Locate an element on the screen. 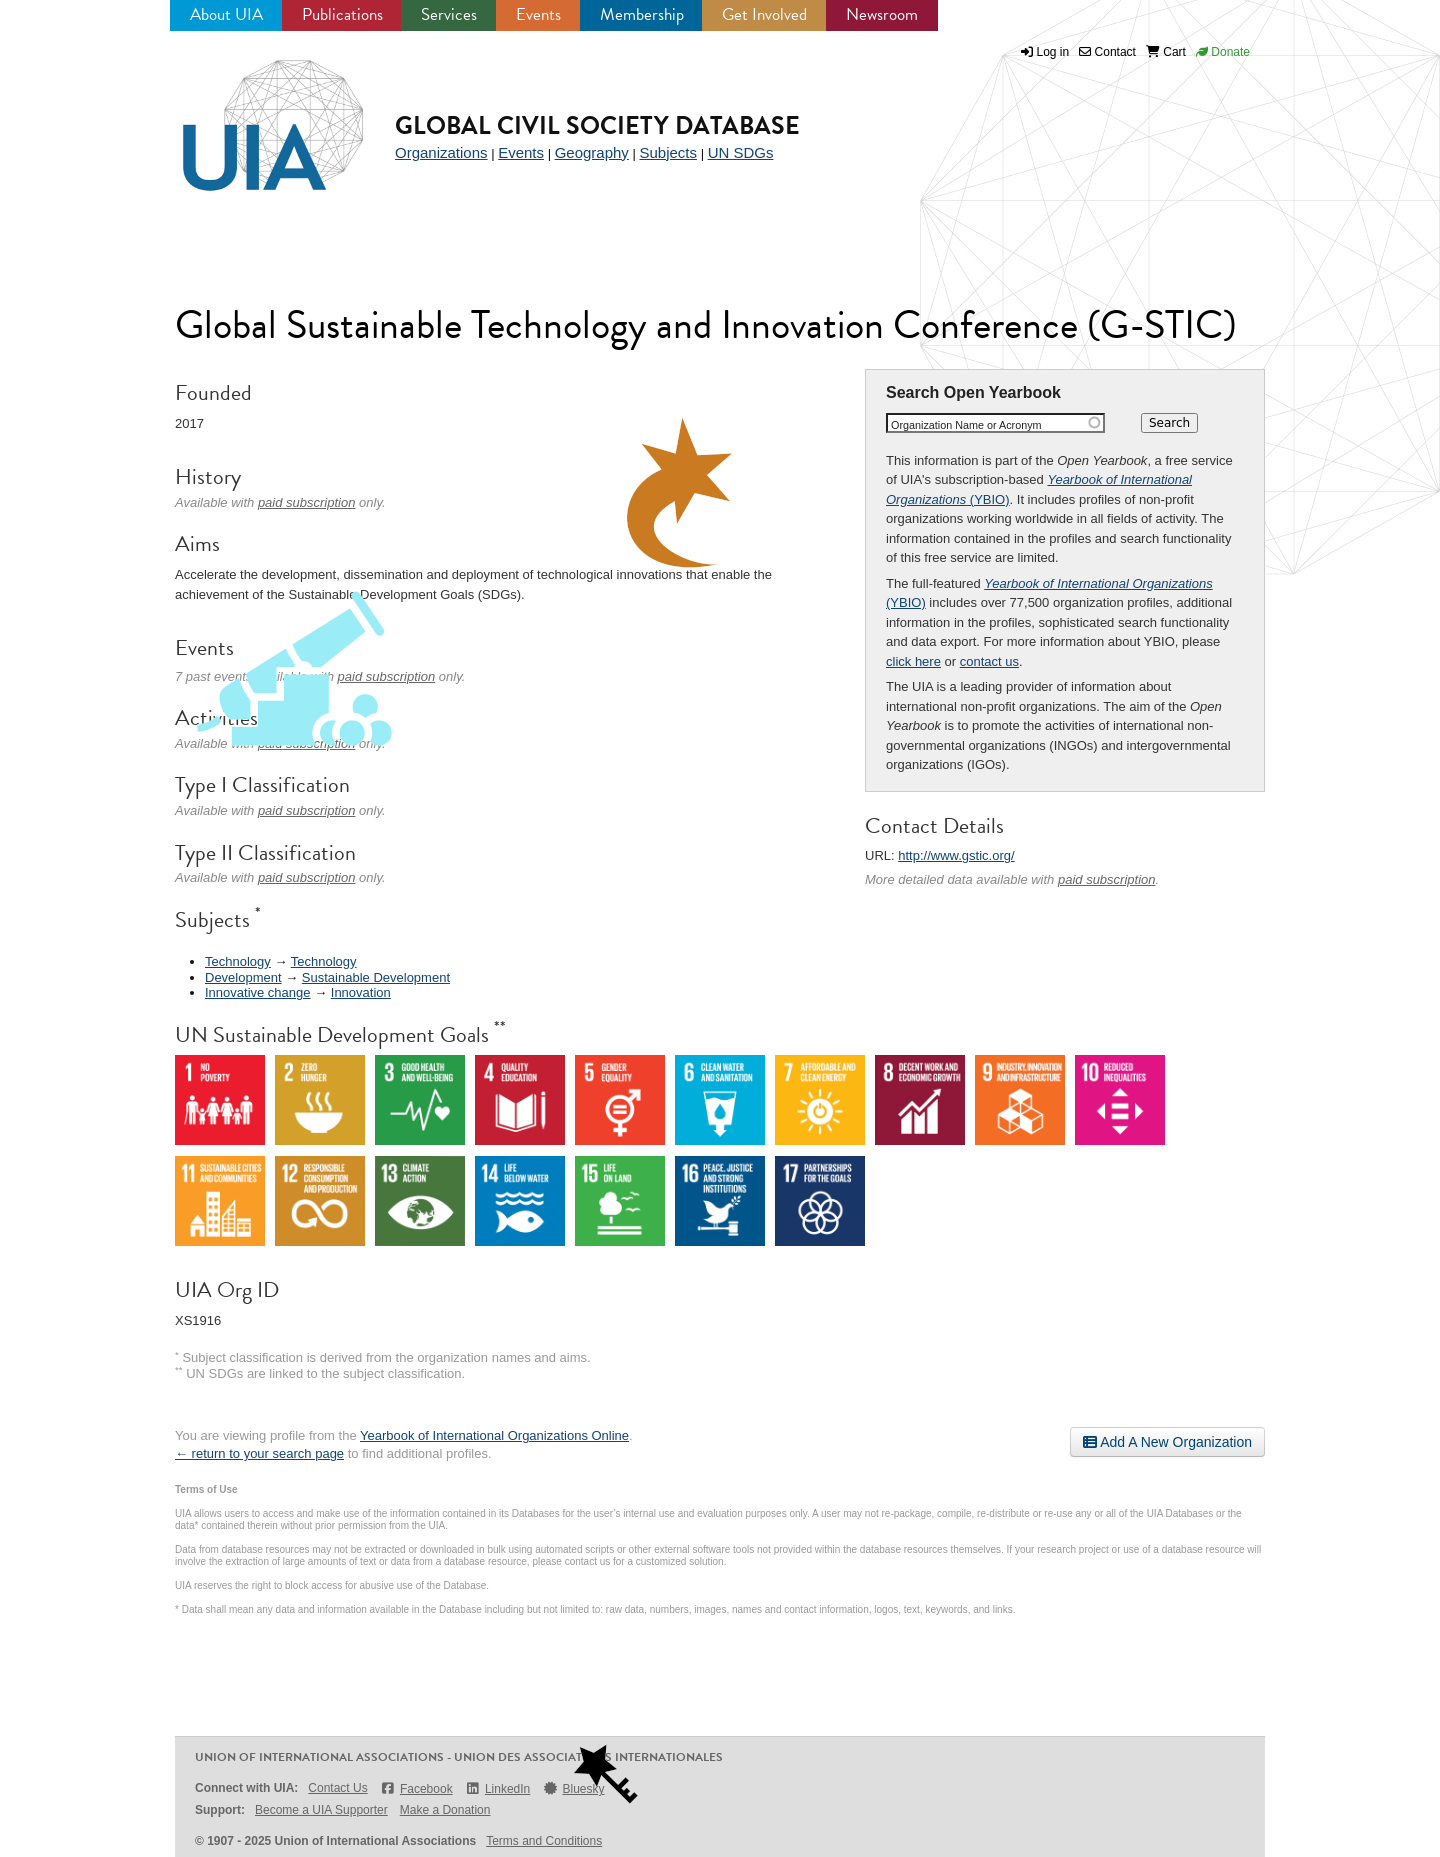 Image resolution: width=1440 pixels, height=1857 pixels. fire cannon in pirate-themed game is located at coordinates (294, 668).